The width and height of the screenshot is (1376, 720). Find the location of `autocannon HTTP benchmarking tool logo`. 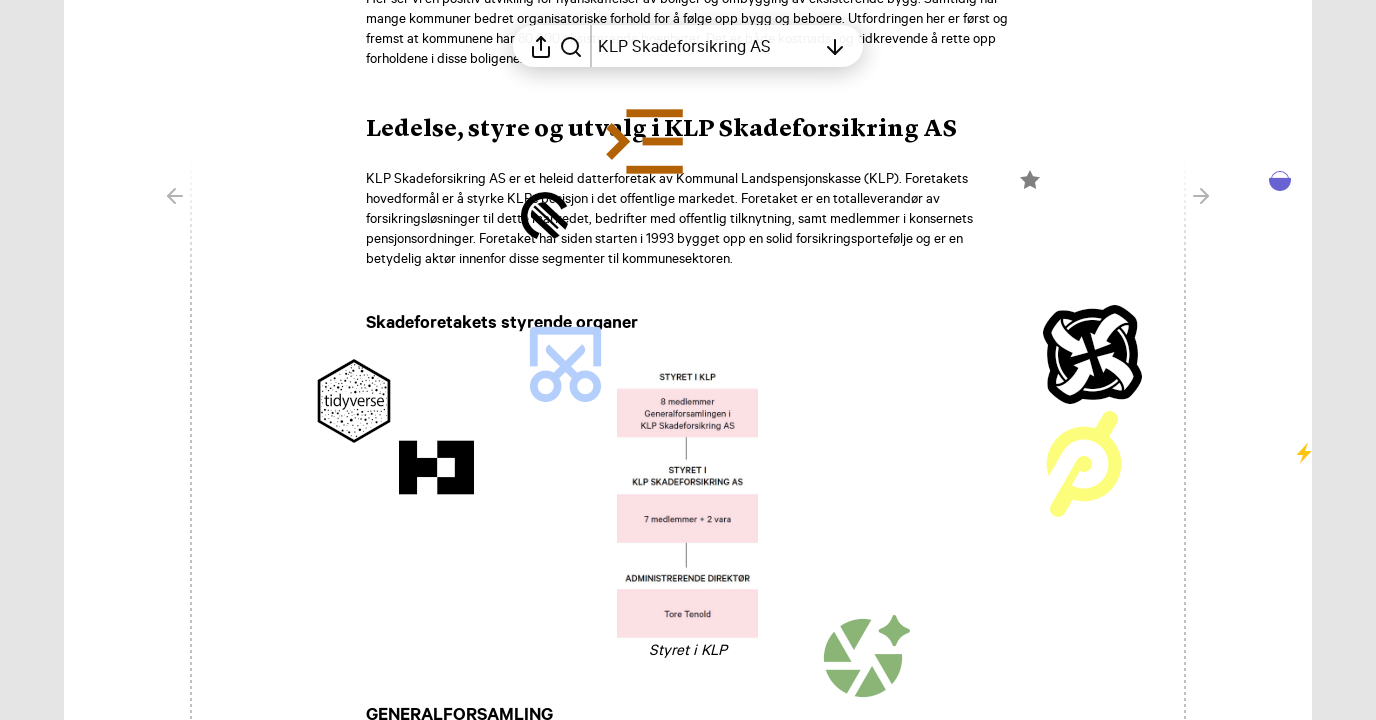

autocannon HTTP benchmarking tool logo is located at coordinates (544, 215).